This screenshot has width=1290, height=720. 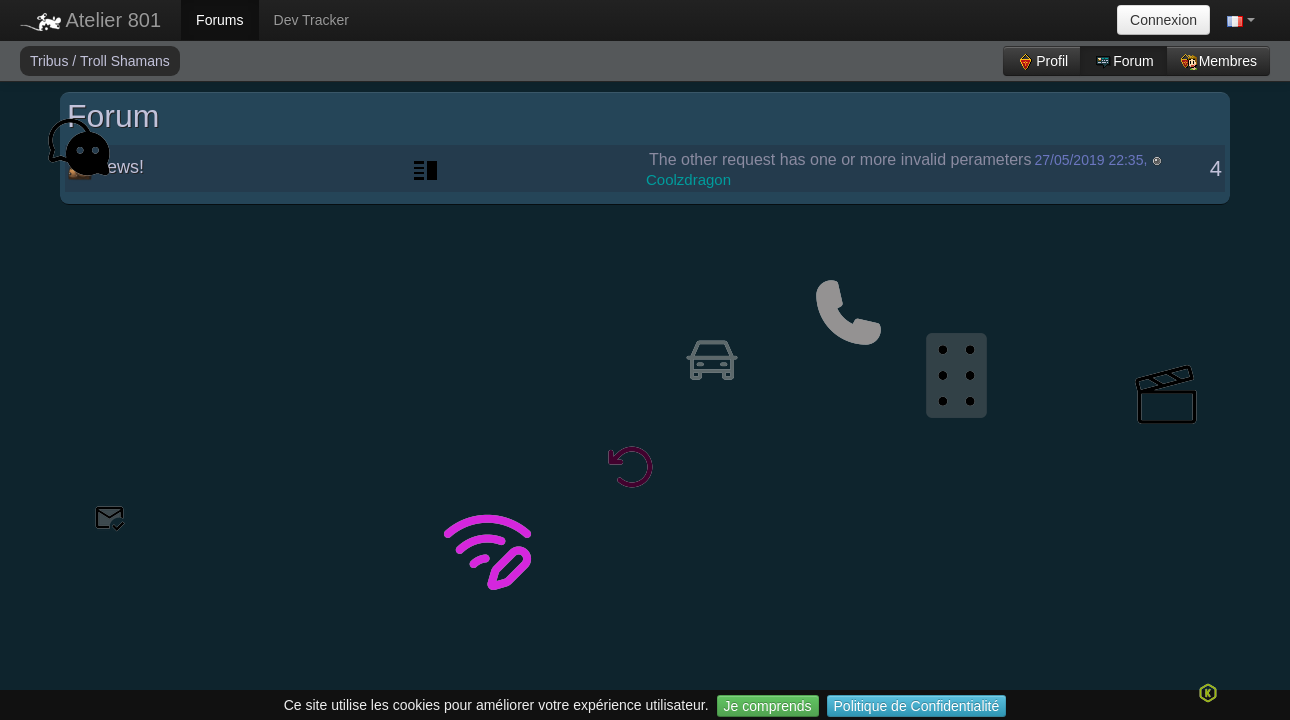 What do you see at coordinates (487, 546) in the screenshot?
I see `edit or rename wifi network settings` at bounding box center [487, 546].